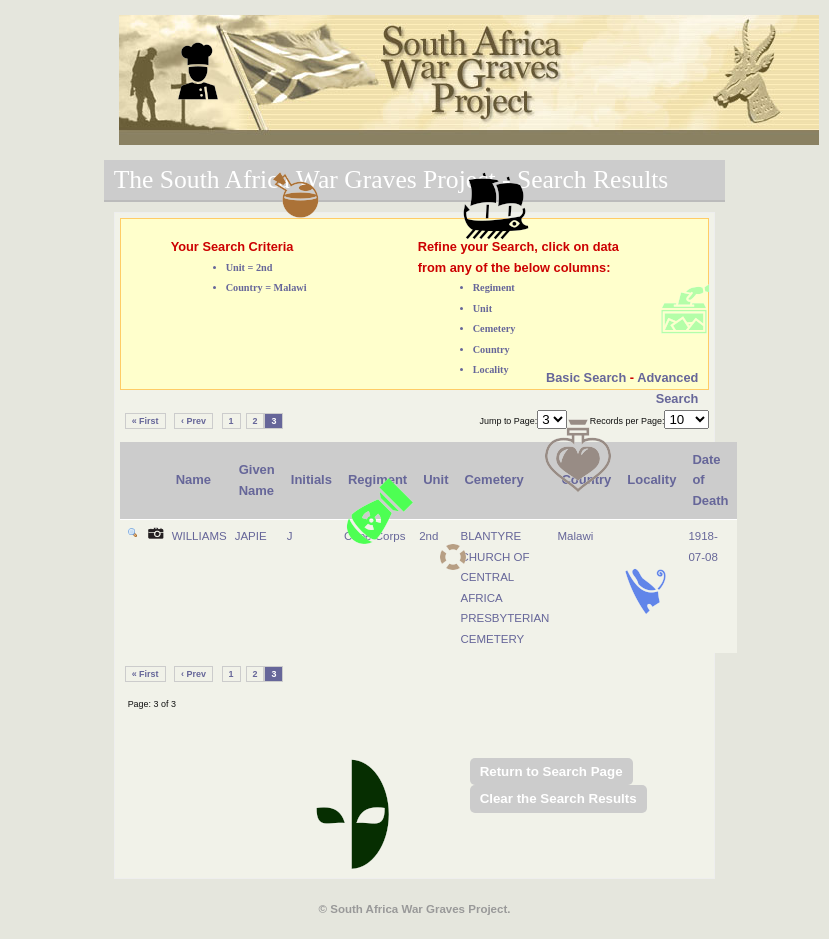 This screenshot has height=939, width=829. I want to click on ancient Egyptian pschent double crown icon, so click(645, 591).